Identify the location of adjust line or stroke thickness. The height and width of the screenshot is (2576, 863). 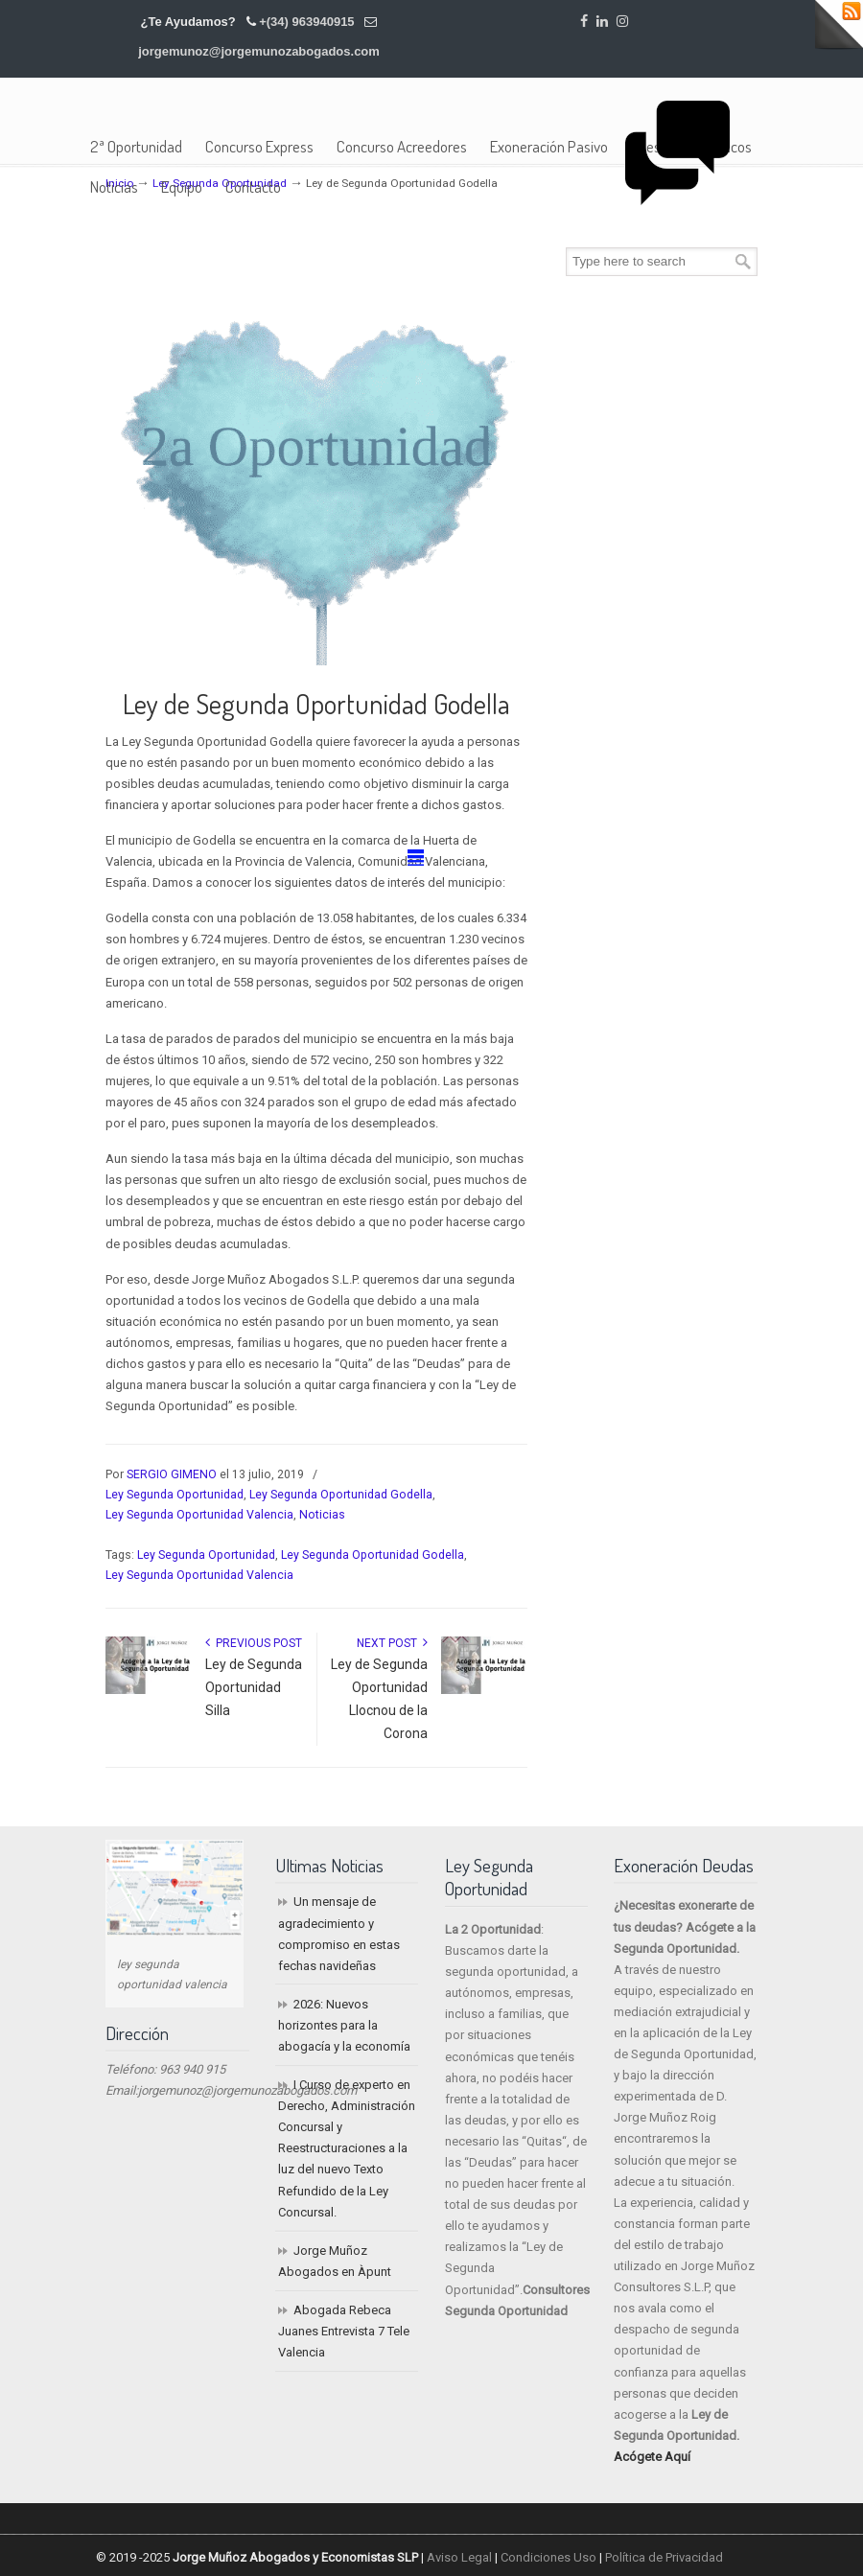
(415, 857).